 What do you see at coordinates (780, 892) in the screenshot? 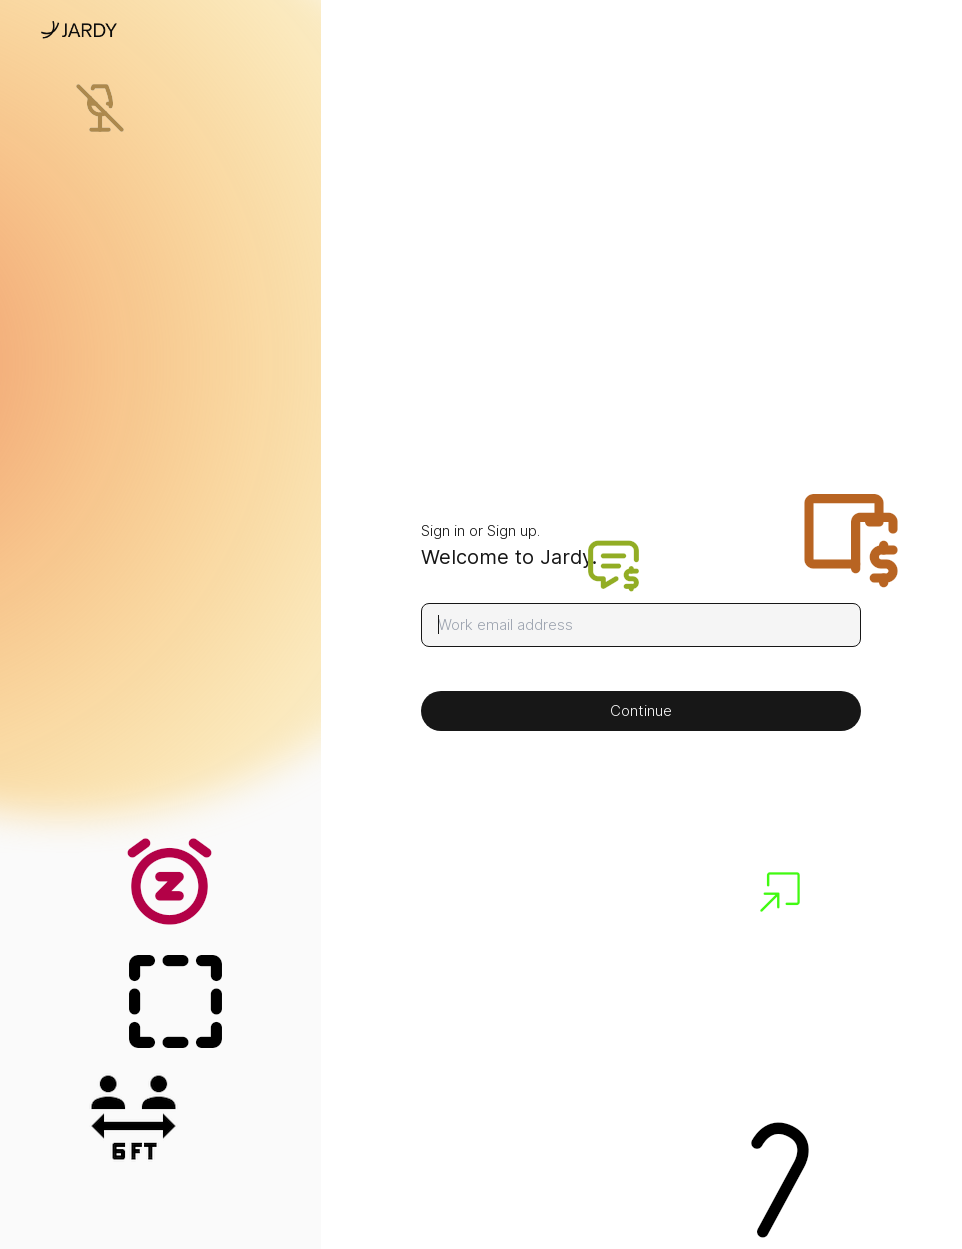
I see `import or bring content into a container` at bounding box center [780, 892].